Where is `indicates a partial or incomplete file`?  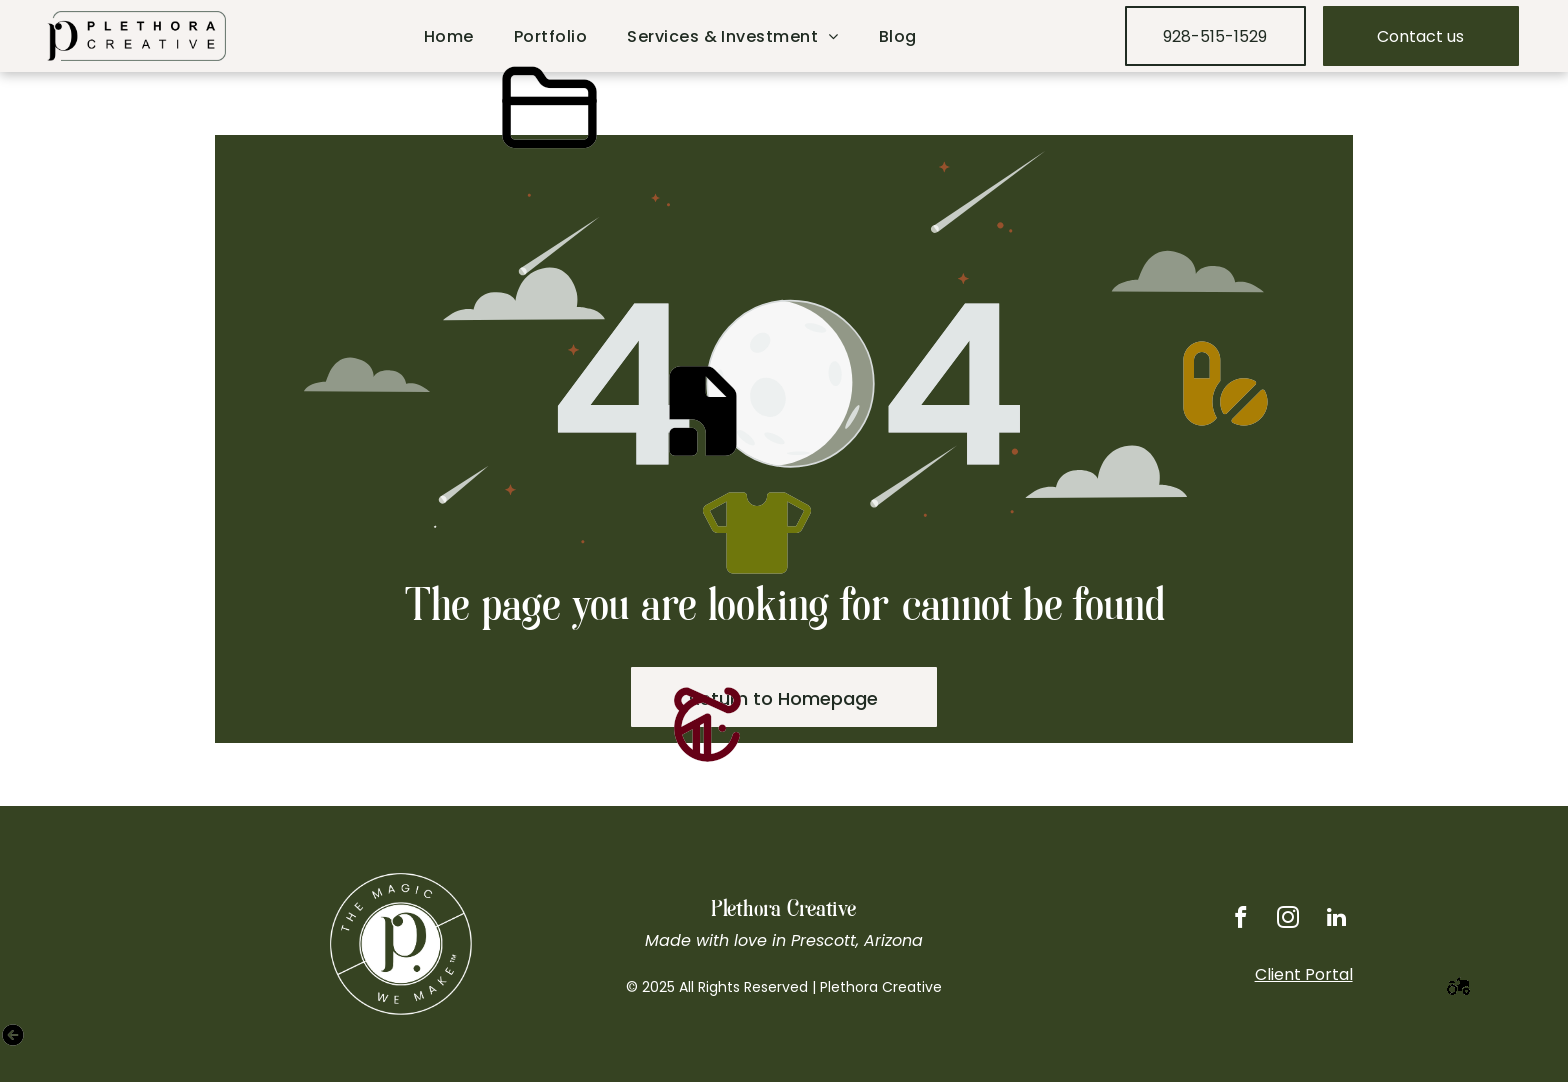
indicates a partial or incomplete file is located at coordinates (703, 411).